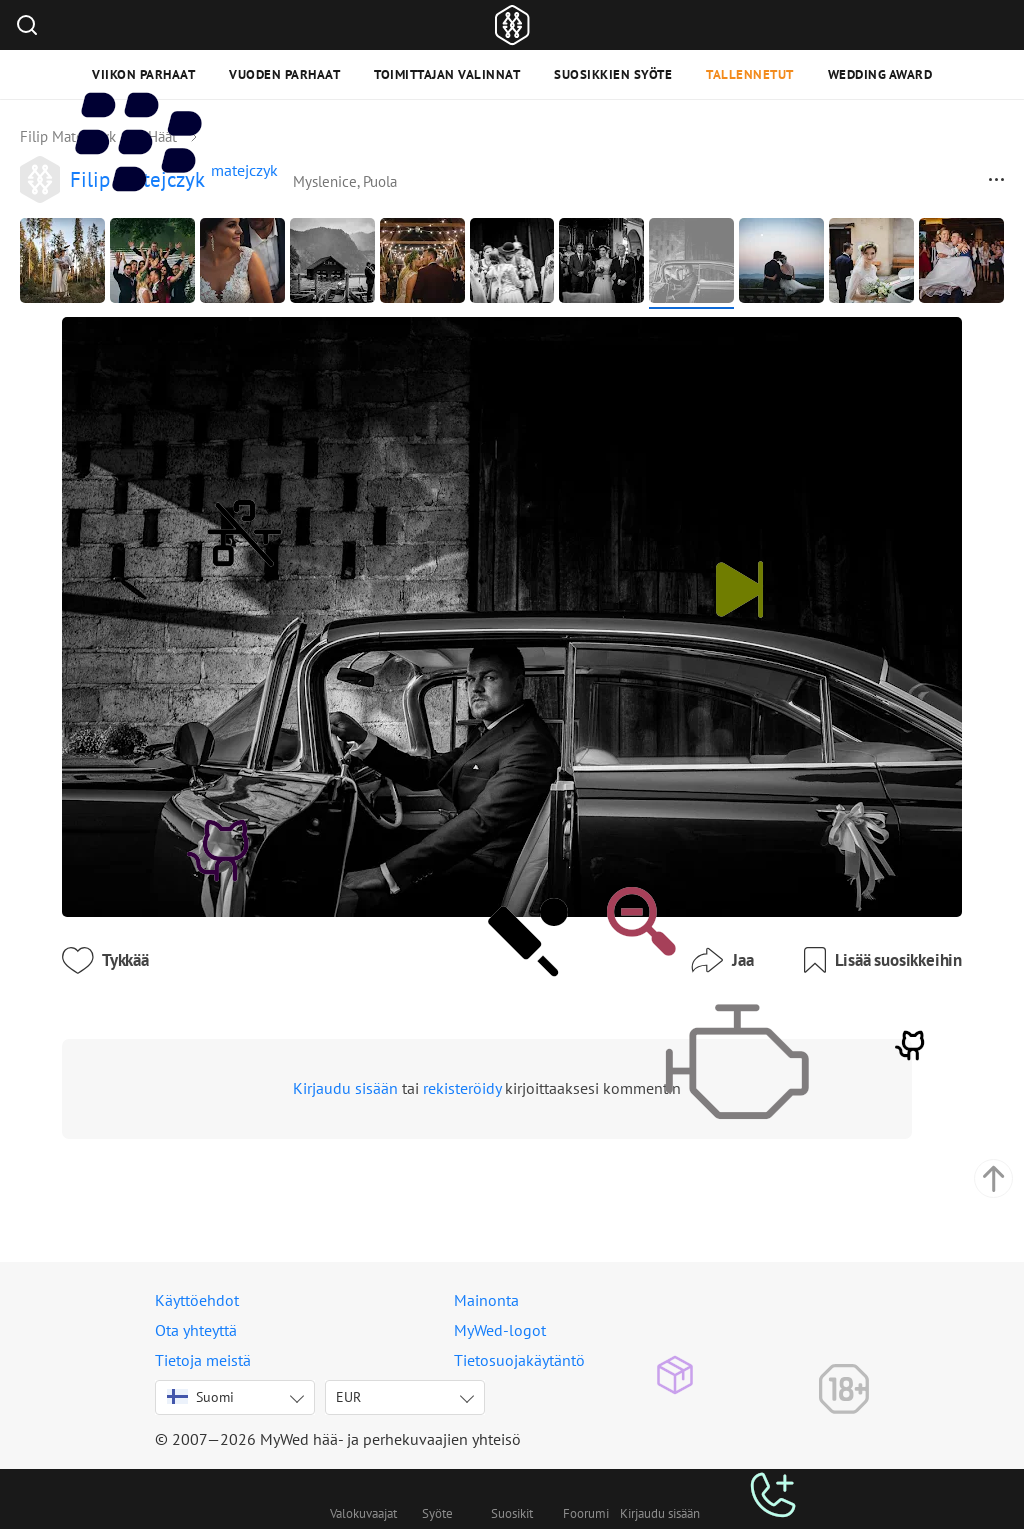 The height and width of the screenshot is (1529, 1024). What do you see at coordinates (912, 1045) in the screenshot?
I see `visit github repository` at bounding box center [912, 1045].